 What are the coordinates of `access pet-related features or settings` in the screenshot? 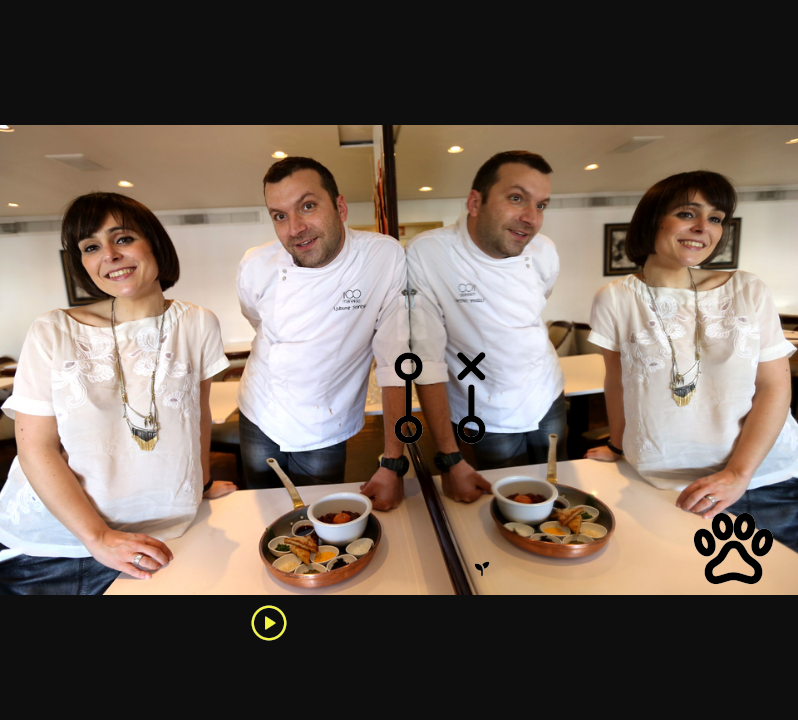 It's located at (733, 548).